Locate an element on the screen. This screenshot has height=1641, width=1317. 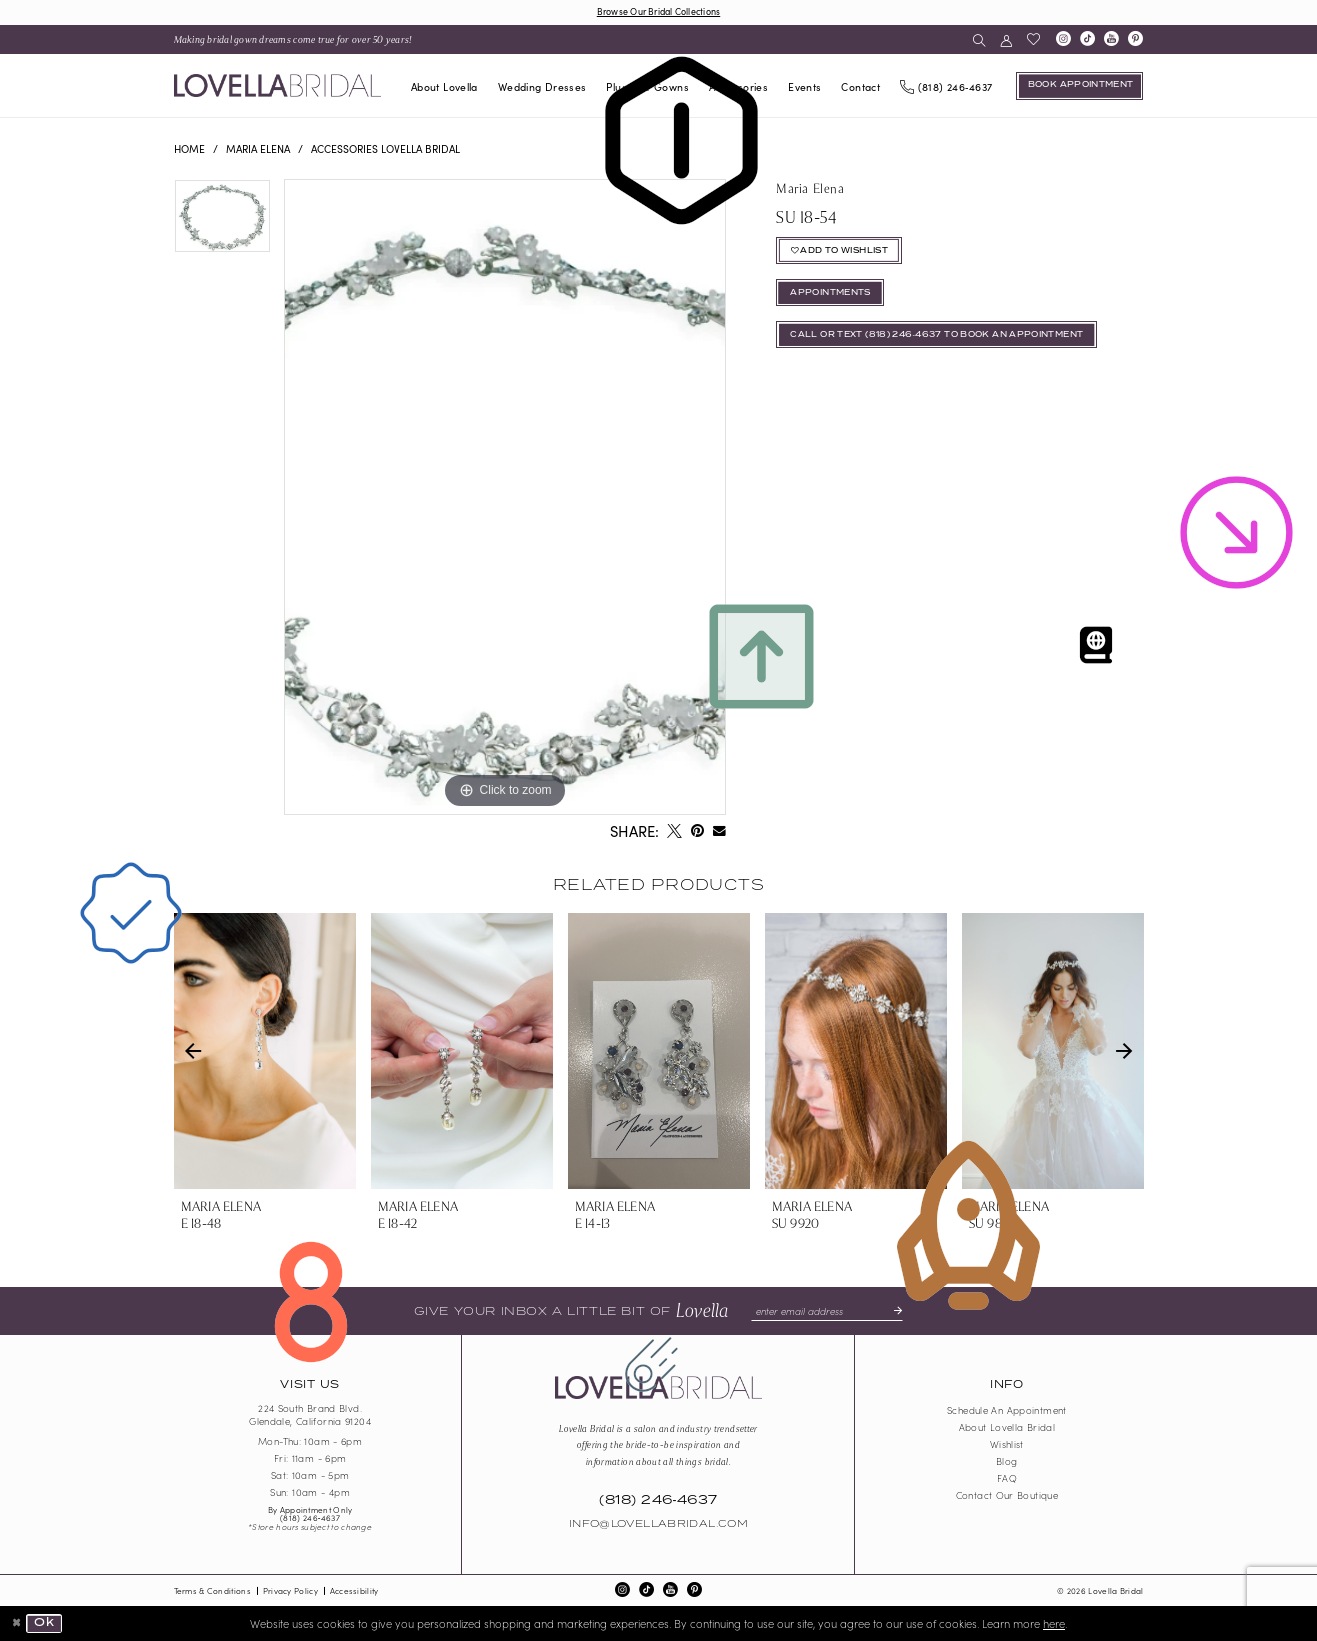
navigate to the next item or section is located at coordinates (1236, 532).